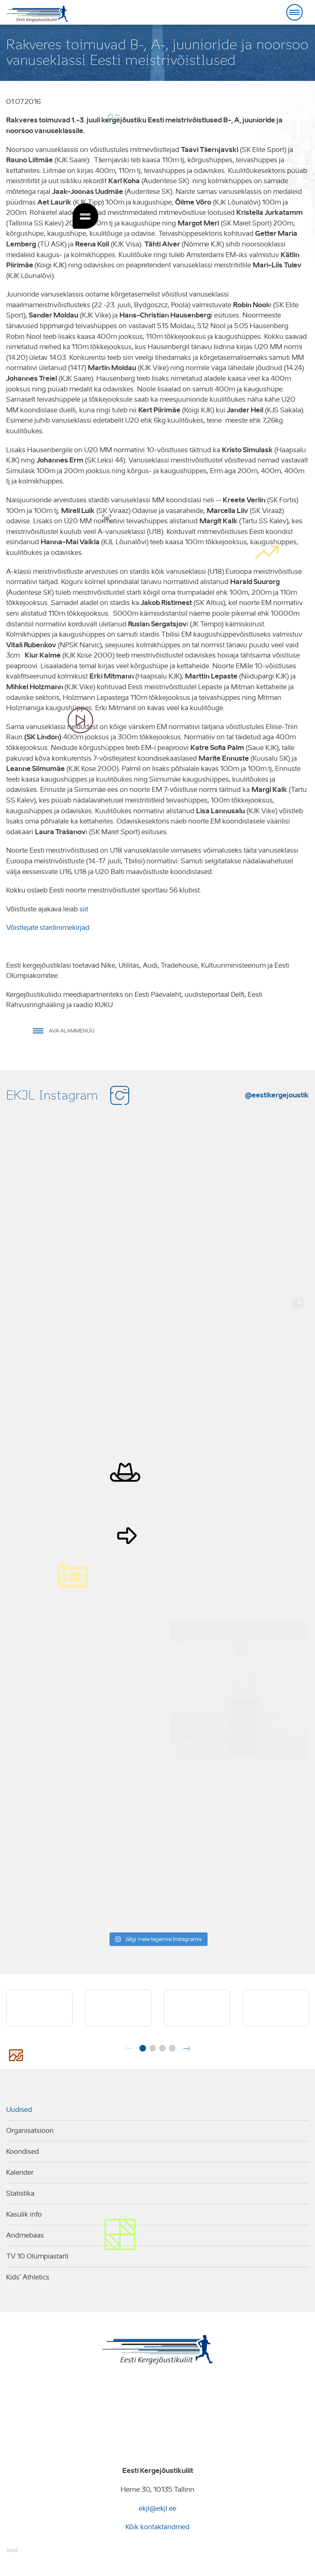  Describe the element at coordinates (113, 118) in the screenshot. I see `view user list or directory` at that location.